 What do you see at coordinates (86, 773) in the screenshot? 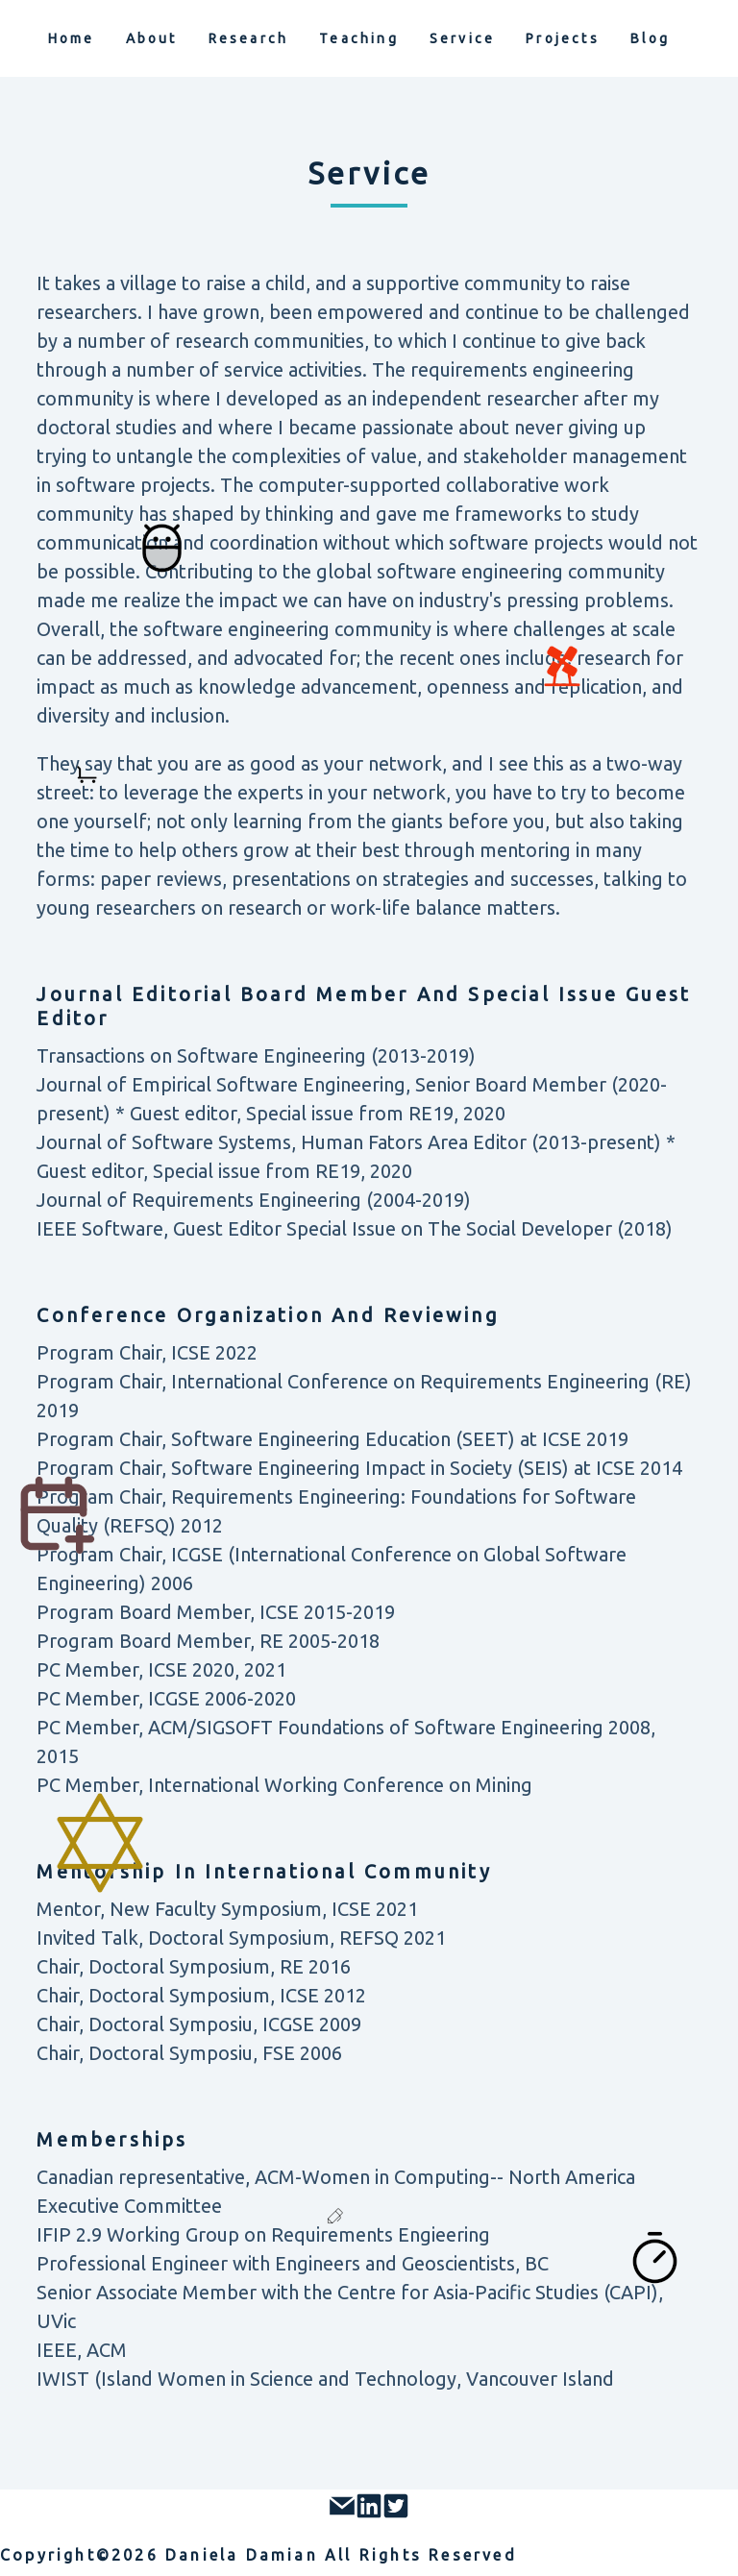
I see `view your shopping cart` at bounding box center [86, 773].